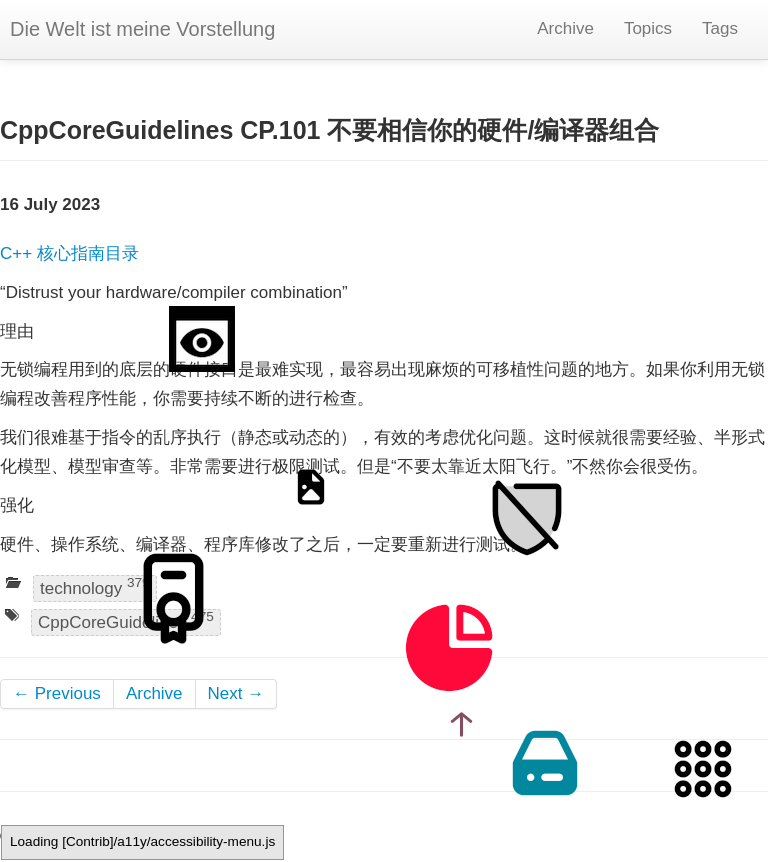  What do you see at coordinates (527, 515) in the screenshot?
I see `security or protection is disabled` at bounding box center [527, 515].